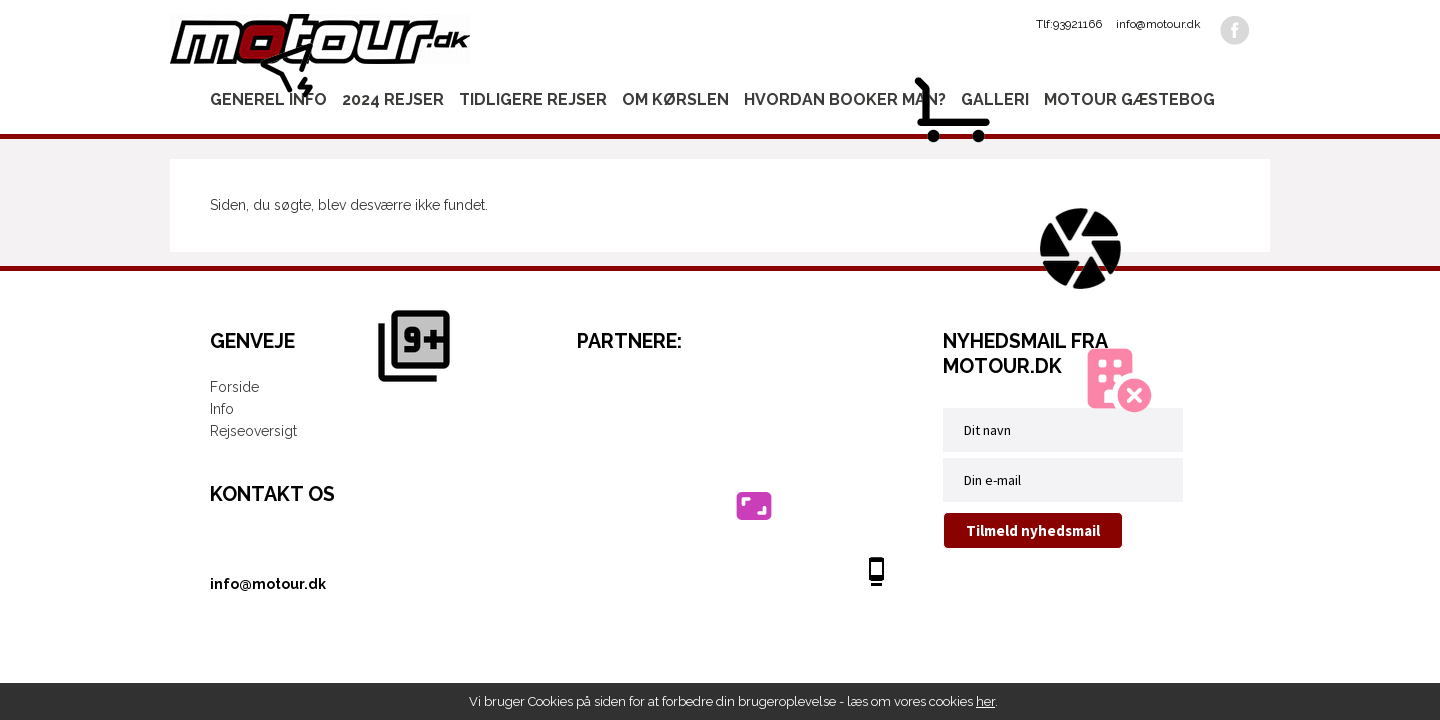 The width and height of the screenshot is (1440, 720). What do you see at coordinates (754, 506) in the screenshot?
I see `adjust image or video aspect ratio` at bounding box center [754, 506].